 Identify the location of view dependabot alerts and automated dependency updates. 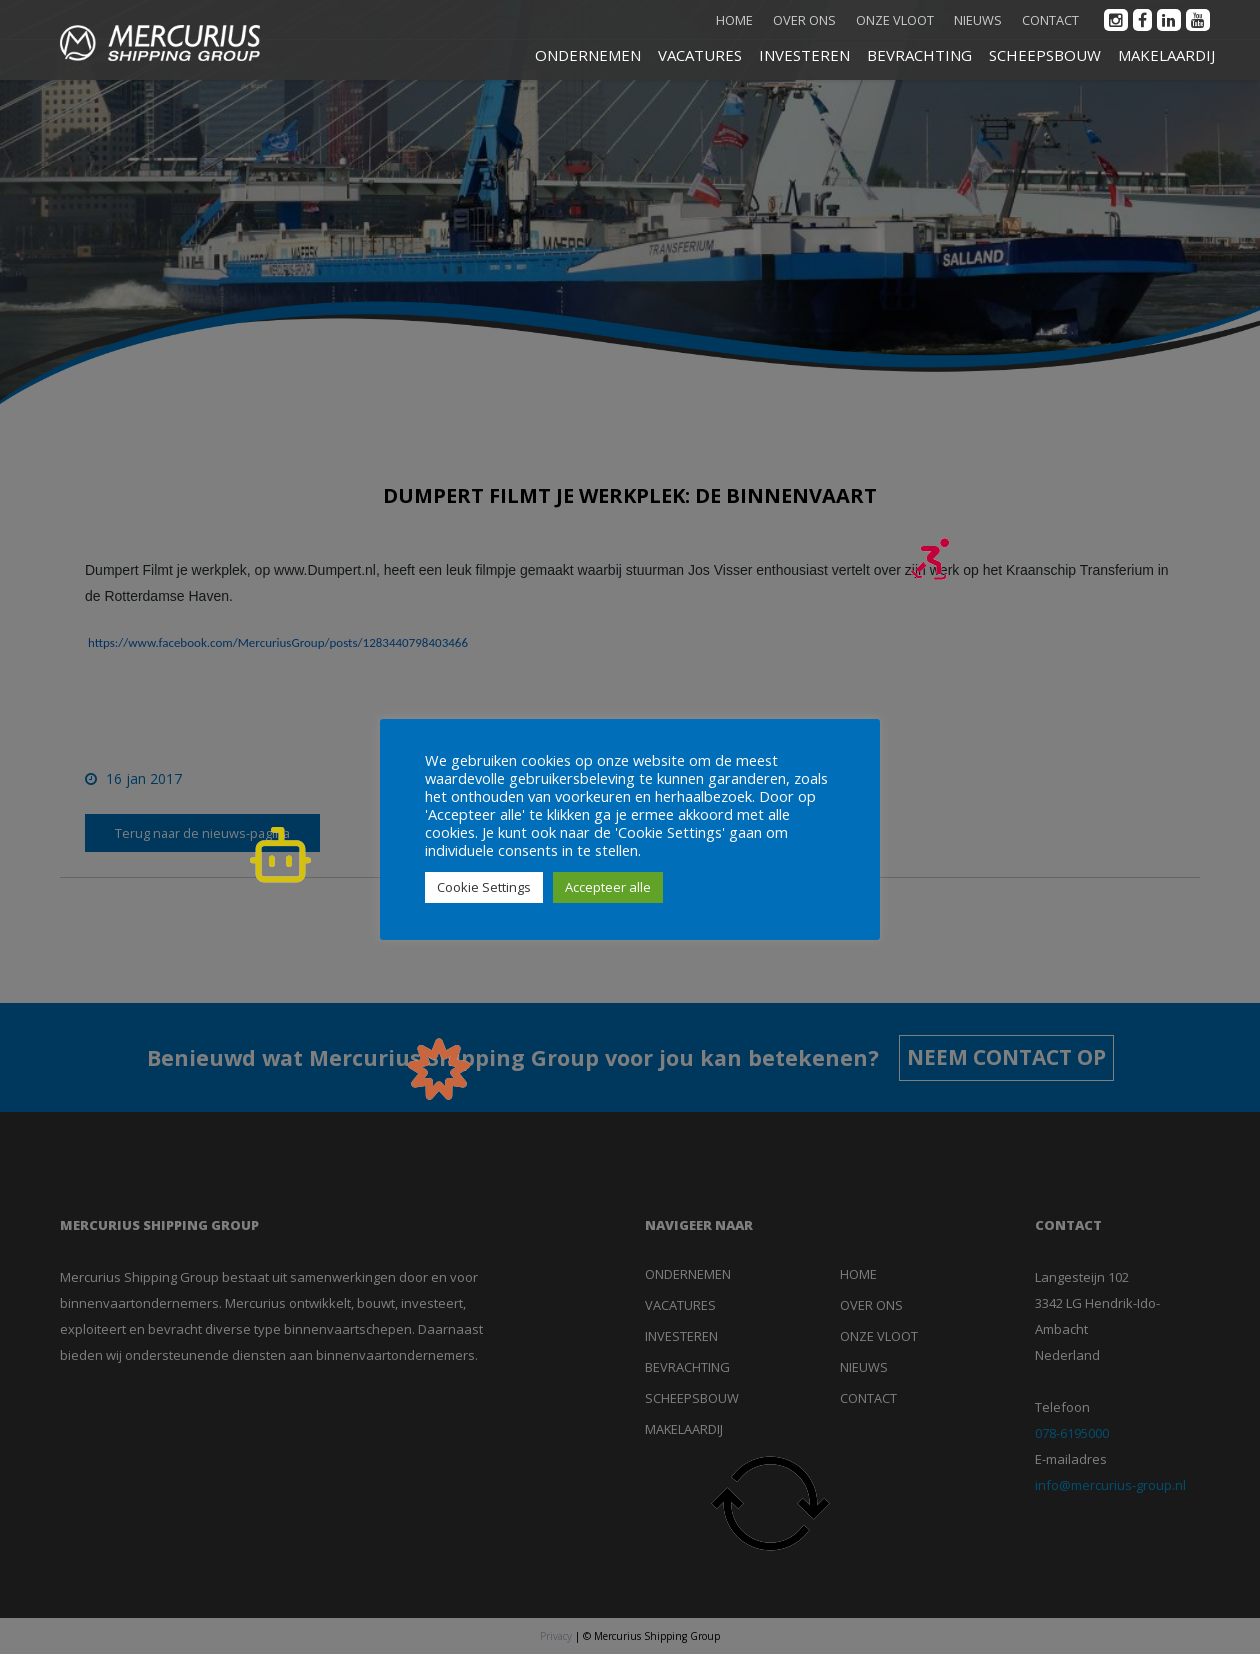
(280, 857).